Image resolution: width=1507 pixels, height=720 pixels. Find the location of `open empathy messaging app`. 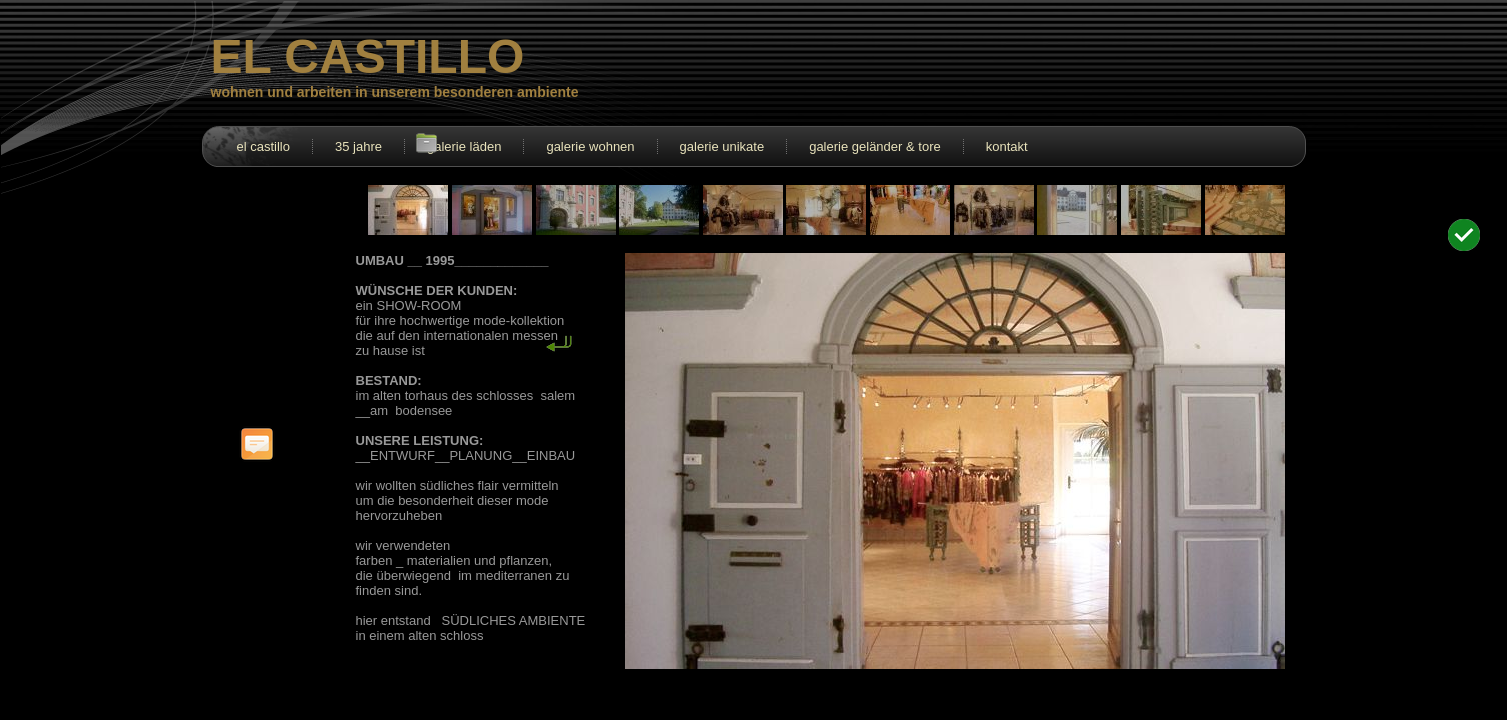

open empathy messaging app is located at coordinates (257, 444).